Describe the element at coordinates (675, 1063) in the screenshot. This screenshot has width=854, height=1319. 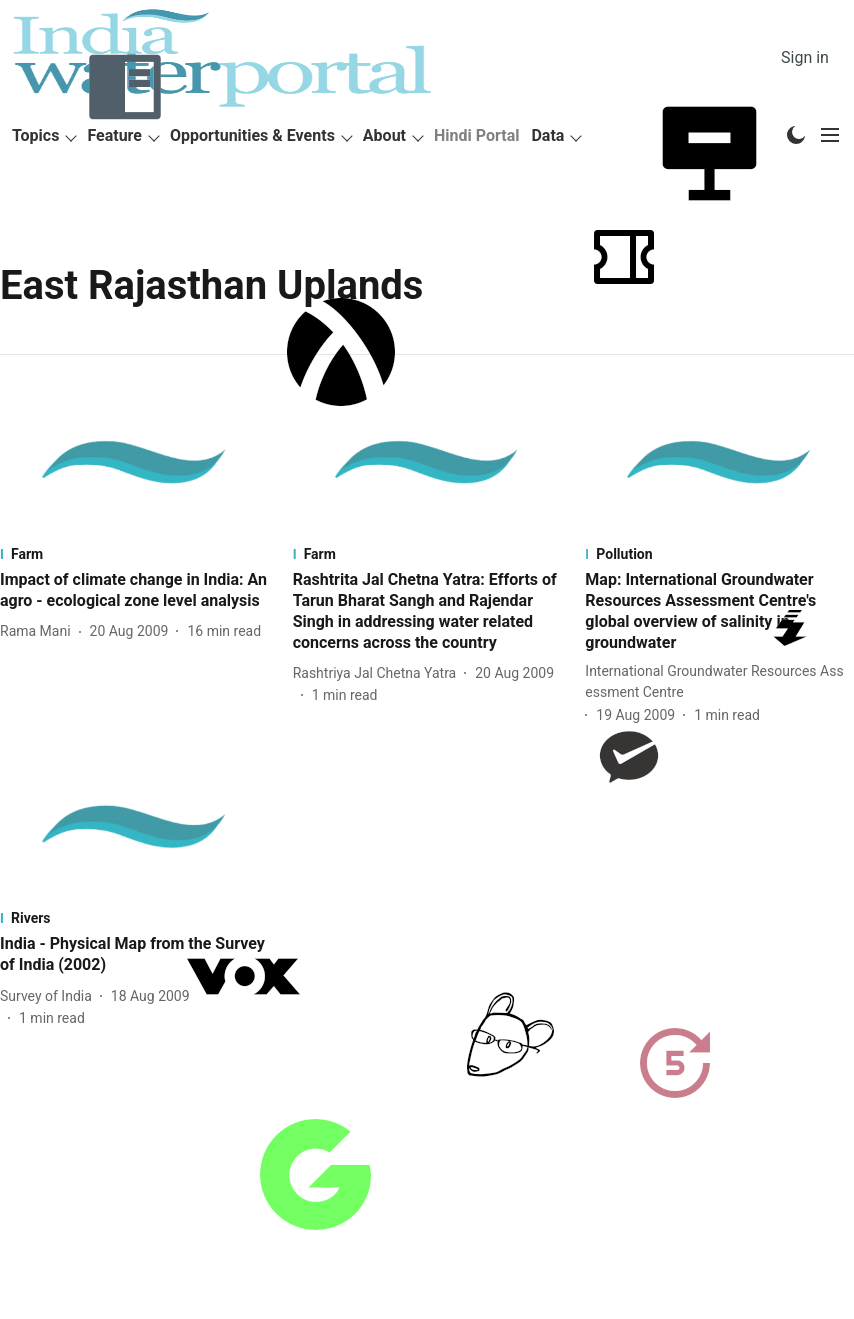
I see `skip forward 5 seconds in media playback` at that location.